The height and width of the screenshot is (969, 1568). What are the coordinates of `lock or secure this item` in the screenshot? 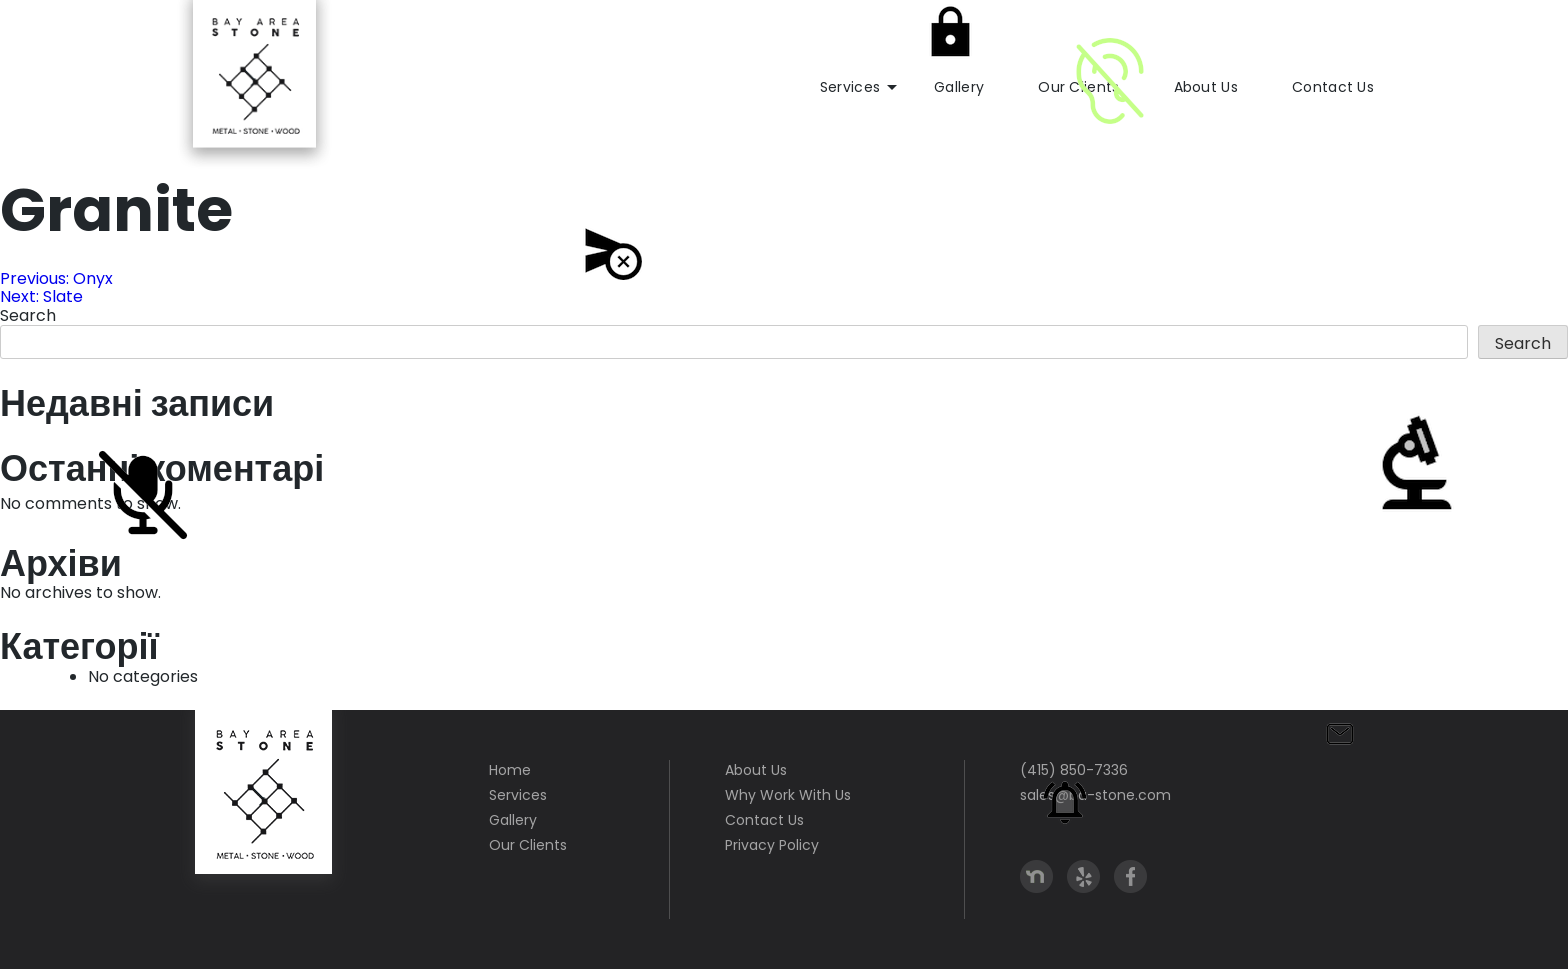 It's located at (950, 32).